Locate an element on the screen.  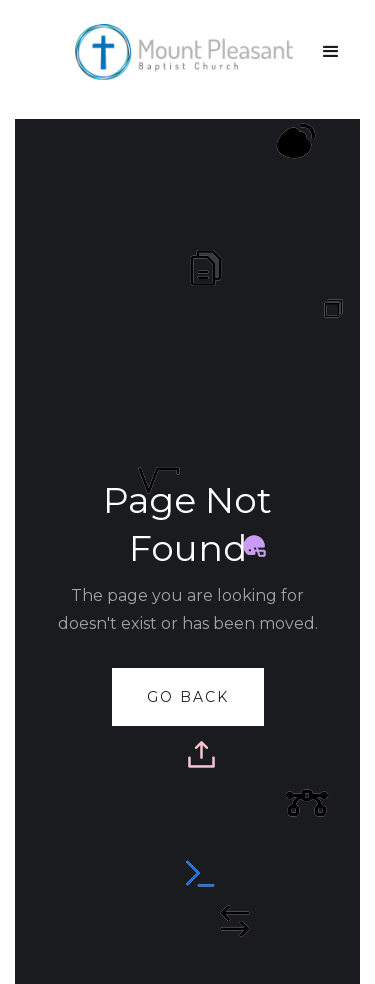
upload a file or document is located at coordinates (201, 755).